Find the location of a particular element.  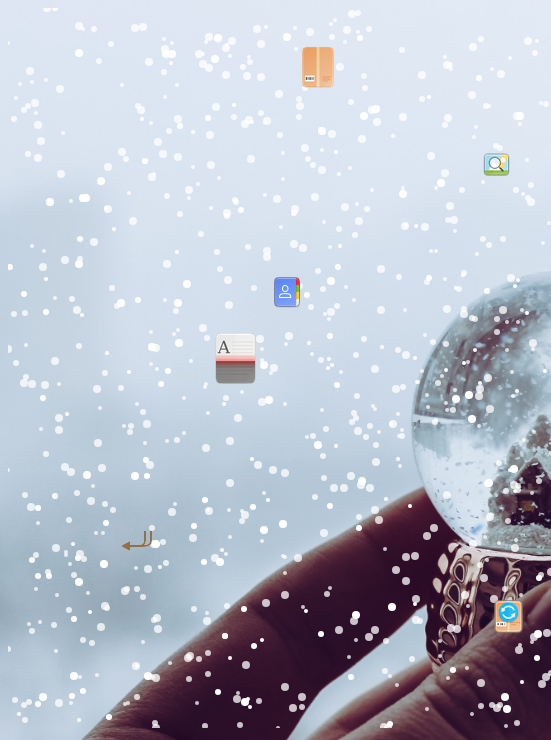

system package updates available is located at coordinates (508, 616).